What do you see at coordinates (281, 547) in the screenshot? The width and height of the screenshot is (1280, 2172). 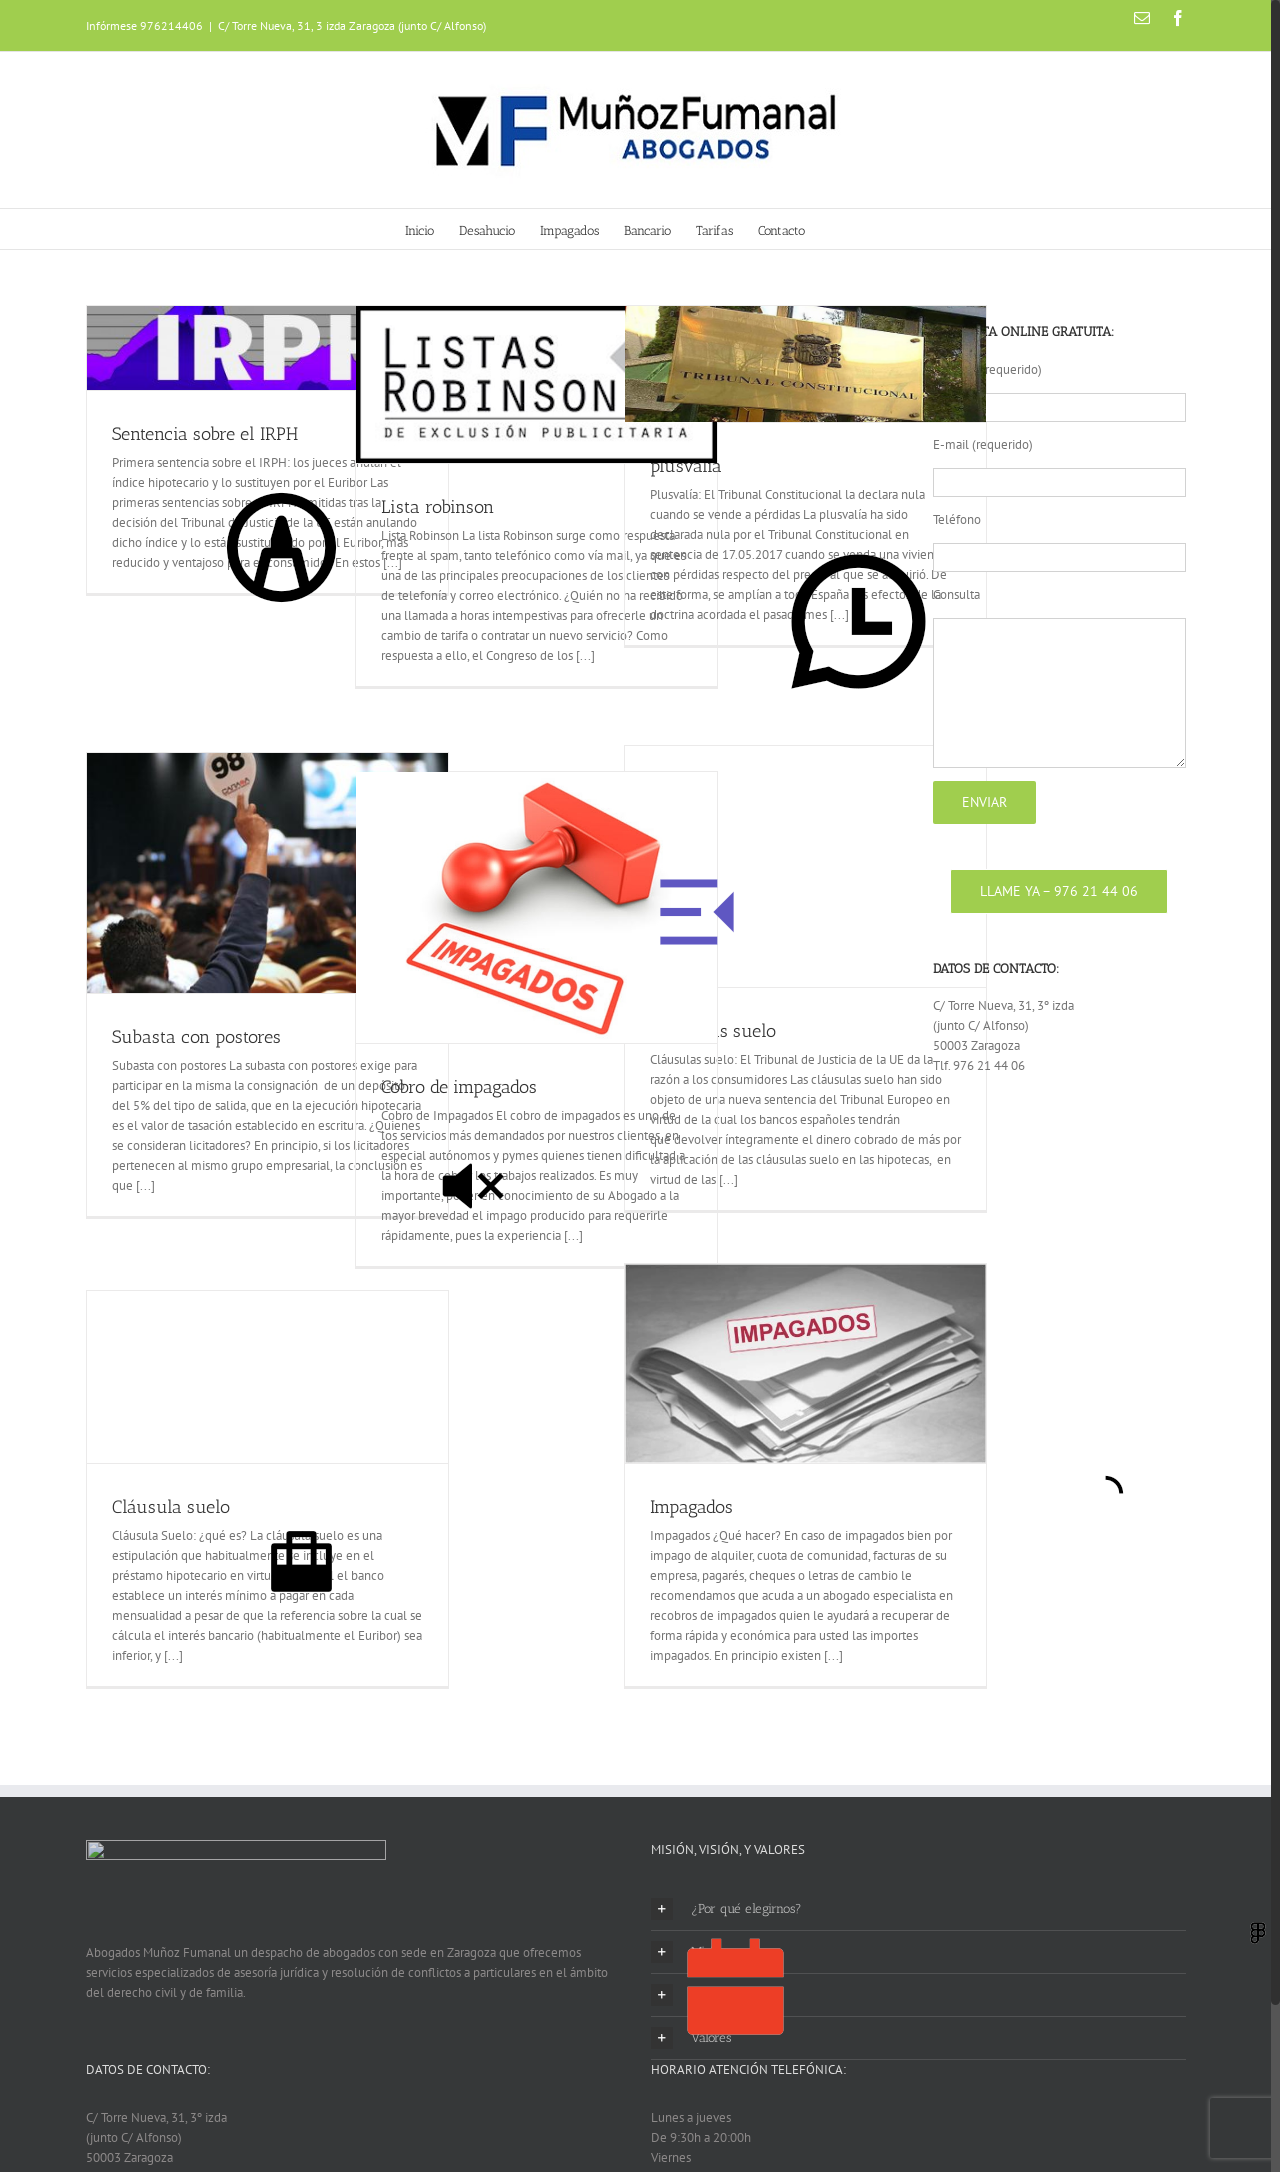 I see `sketch app logo` at bounding box center [281, 547].